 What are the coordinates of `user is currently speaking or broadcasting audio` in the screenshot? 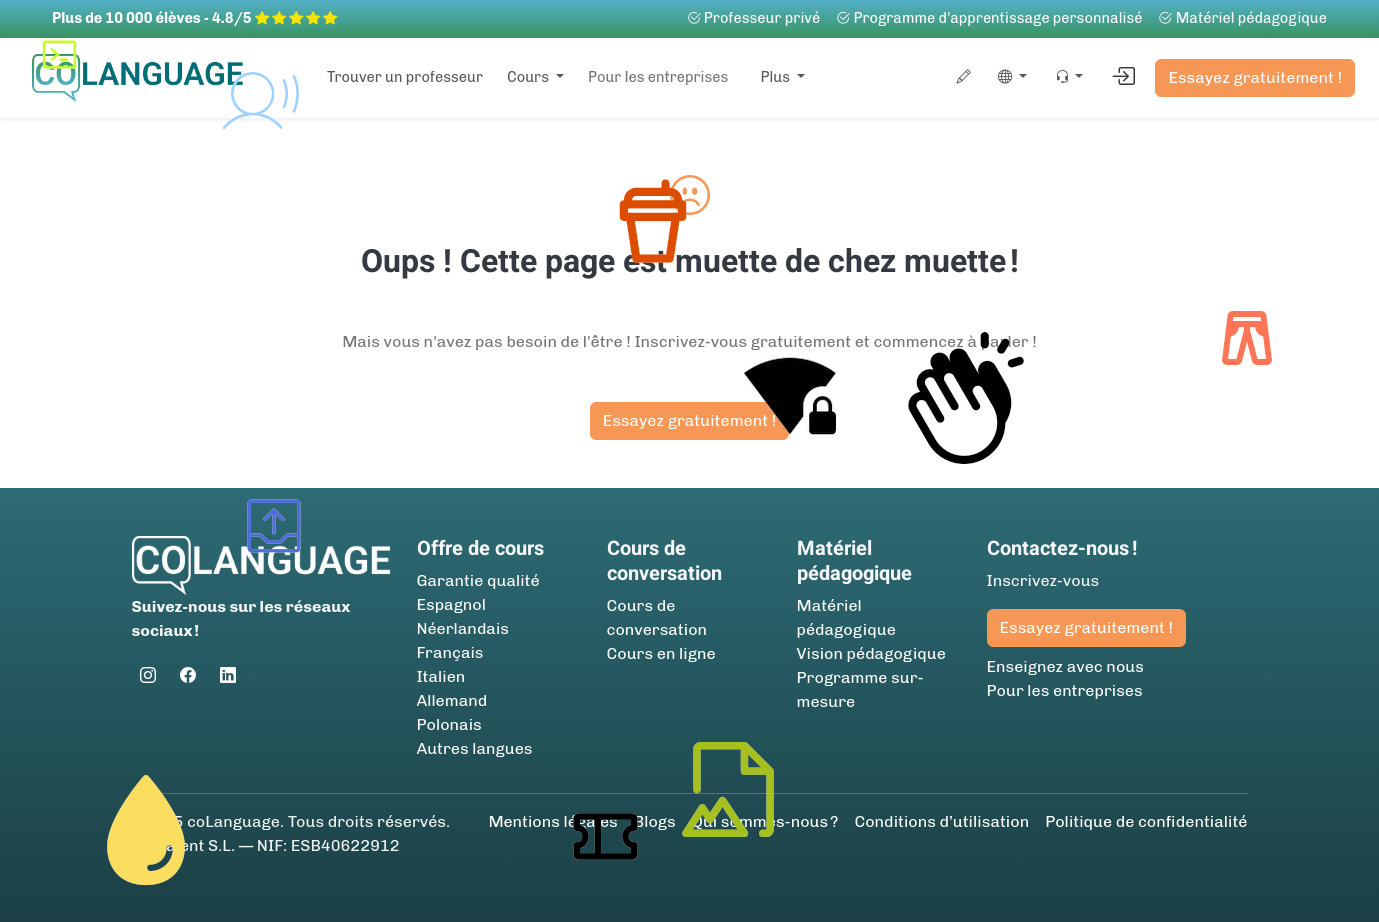 It's located at (259, 100).